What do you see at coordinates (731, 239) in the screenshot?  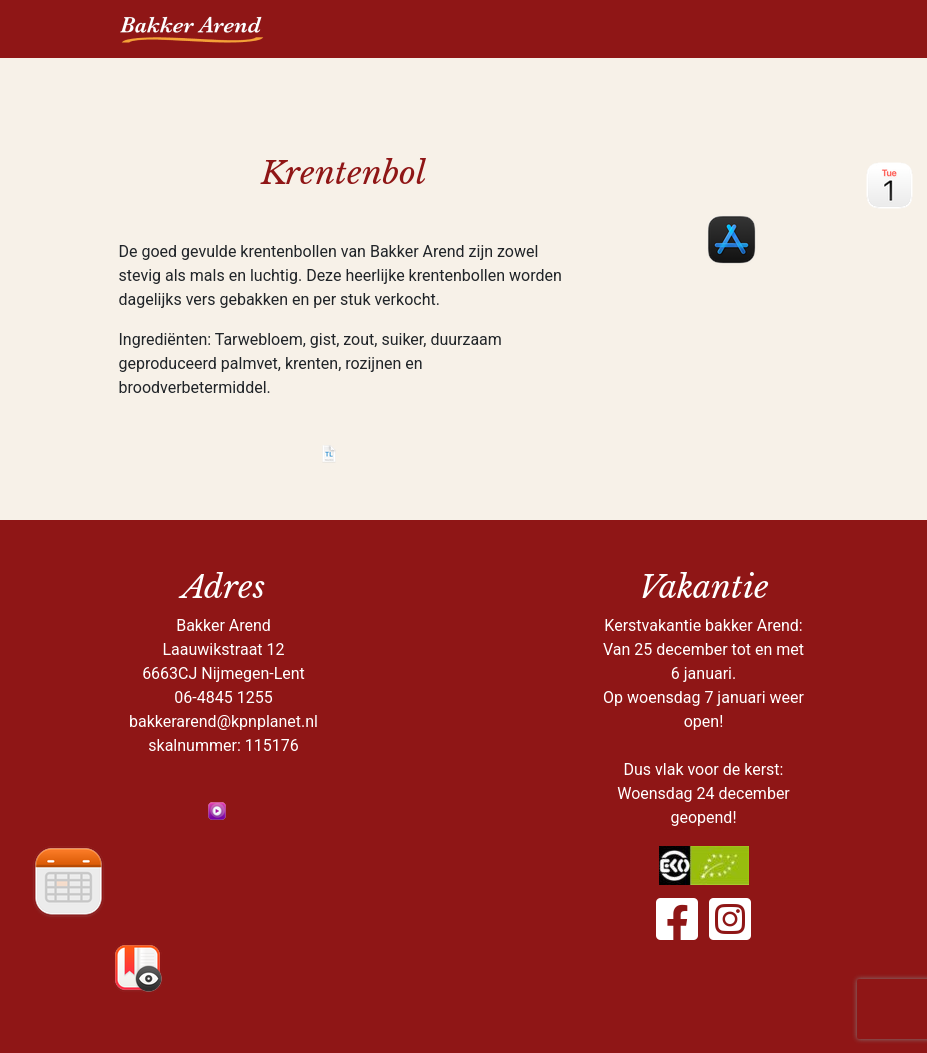 I see `open the app store connect or developer tools` at bounding box center [731, 239].